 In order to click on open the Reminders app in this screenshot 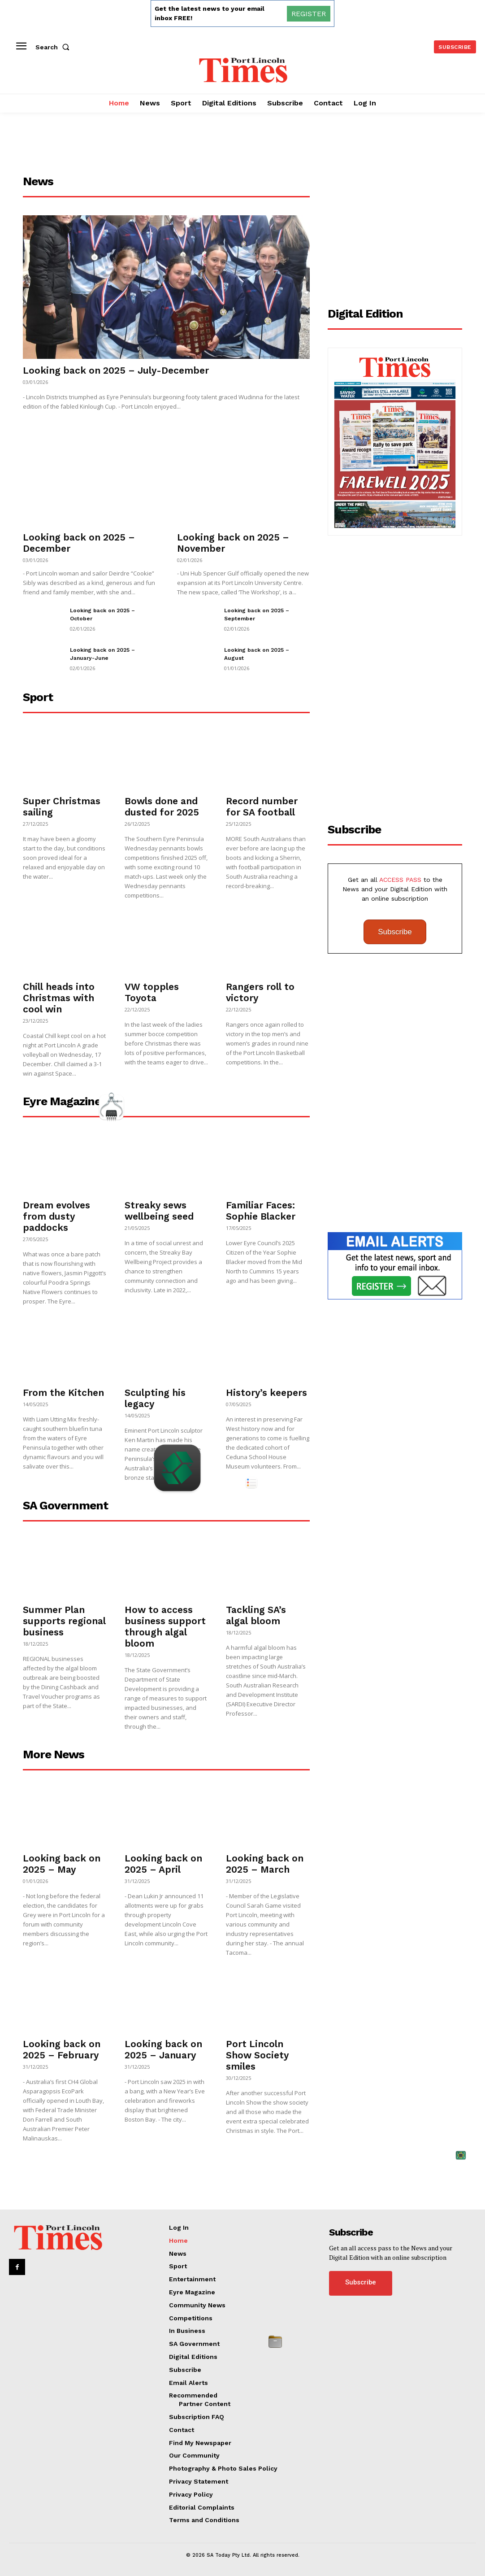, I will do `click(251, 1482)`.